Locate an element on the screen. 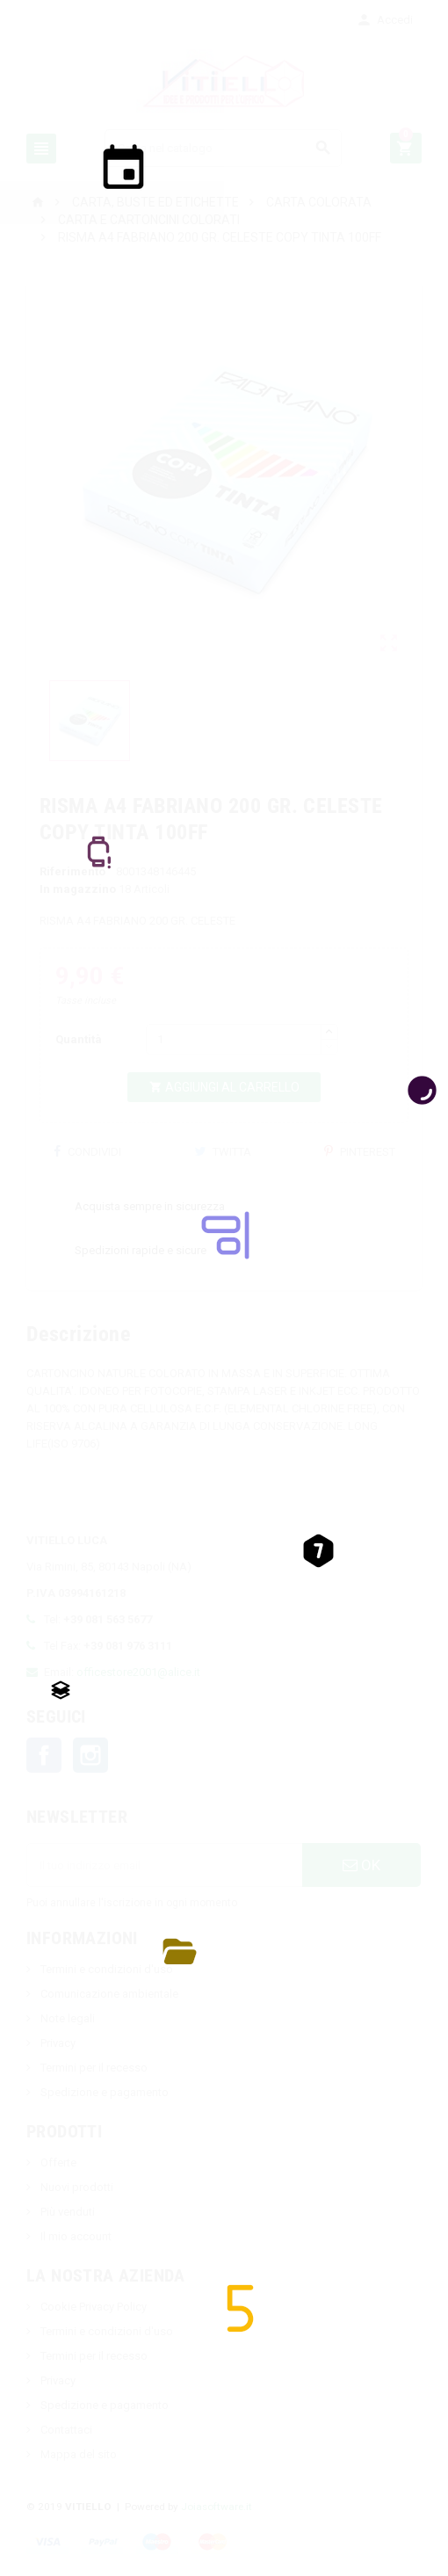 This screenshot has width=448, height=2576. smartwatch alert or notification is located at coordinates (98, 852).